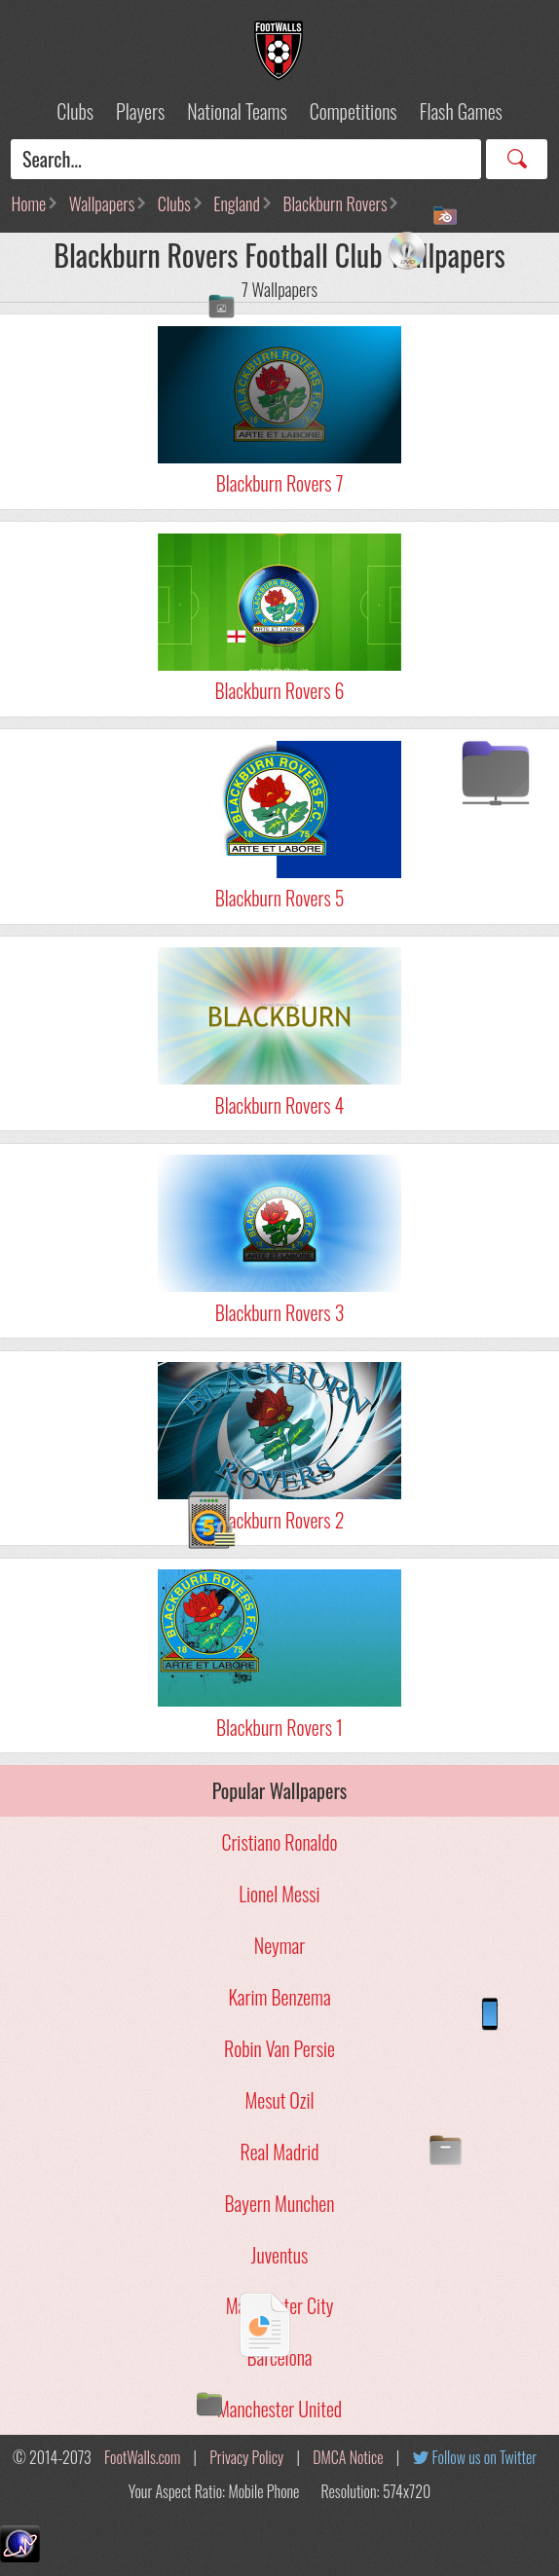  I want to click on open a presentation file, so click(265, 2325).